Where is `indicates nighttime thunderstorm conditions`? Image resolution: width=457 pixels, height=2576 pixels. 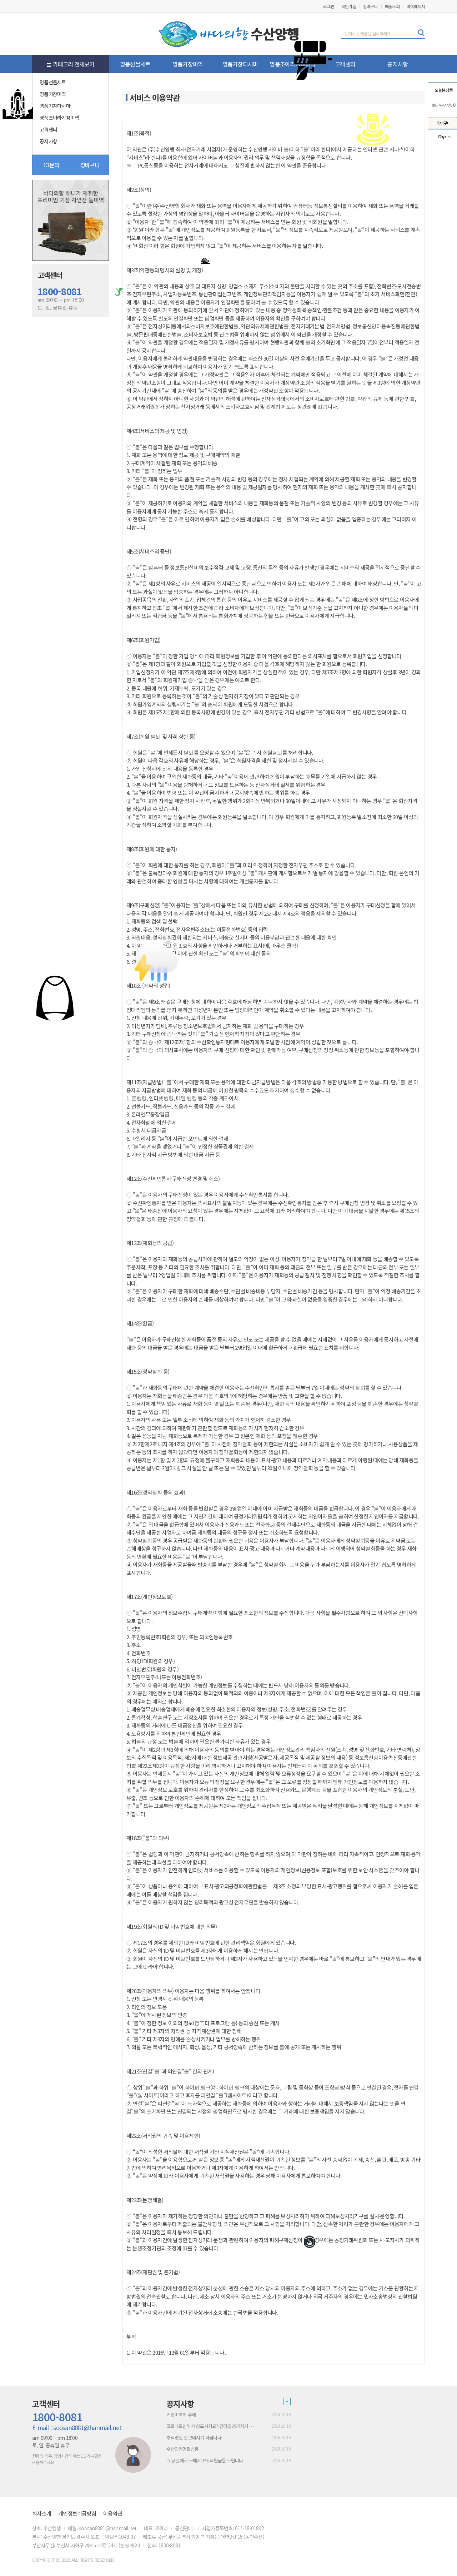 indicates nighttime thunderstorm conditions is located at coordinates (157, 959).